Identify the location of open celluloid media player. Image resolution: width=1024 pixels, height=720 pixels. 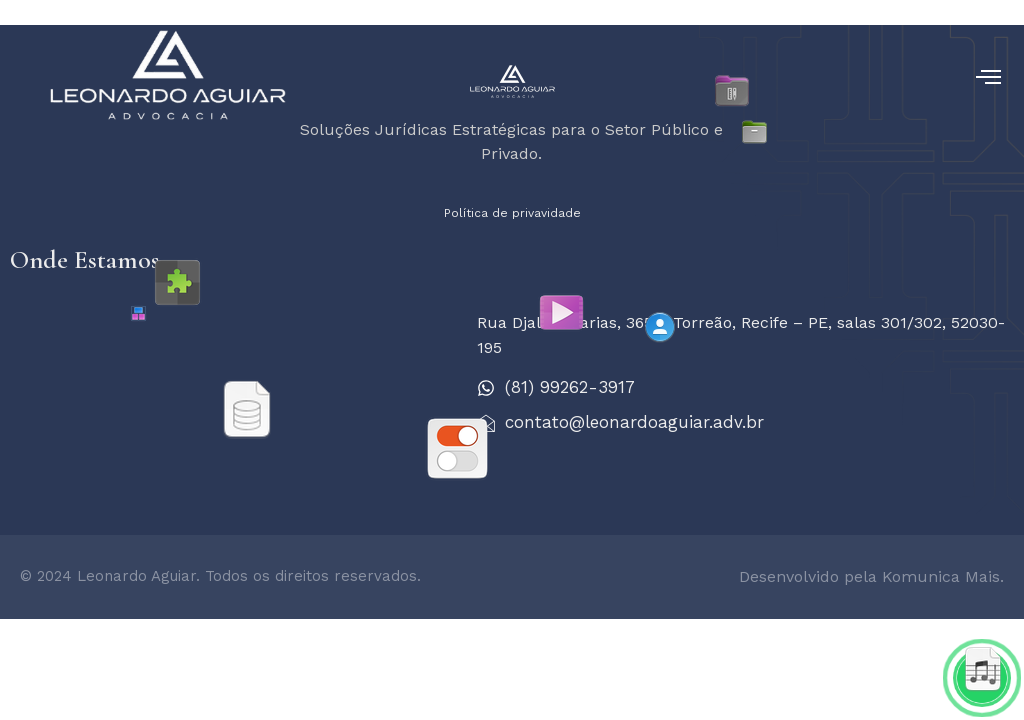
(561, 312).